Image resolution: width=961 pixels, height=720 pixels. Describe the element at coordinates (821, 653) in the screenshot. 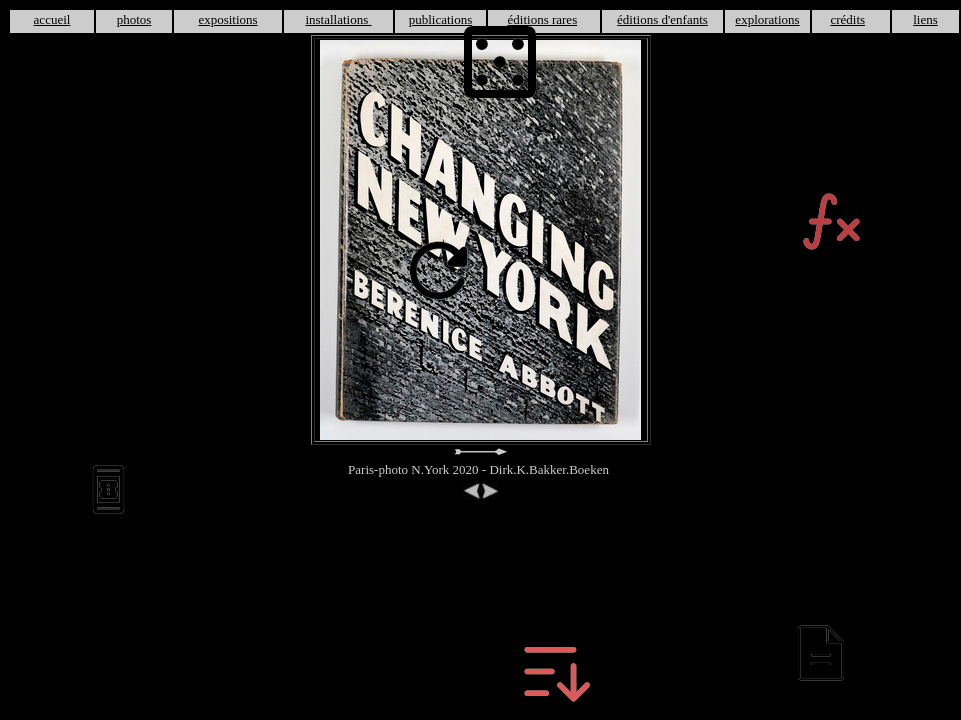

I see `view document or text file` at that location.